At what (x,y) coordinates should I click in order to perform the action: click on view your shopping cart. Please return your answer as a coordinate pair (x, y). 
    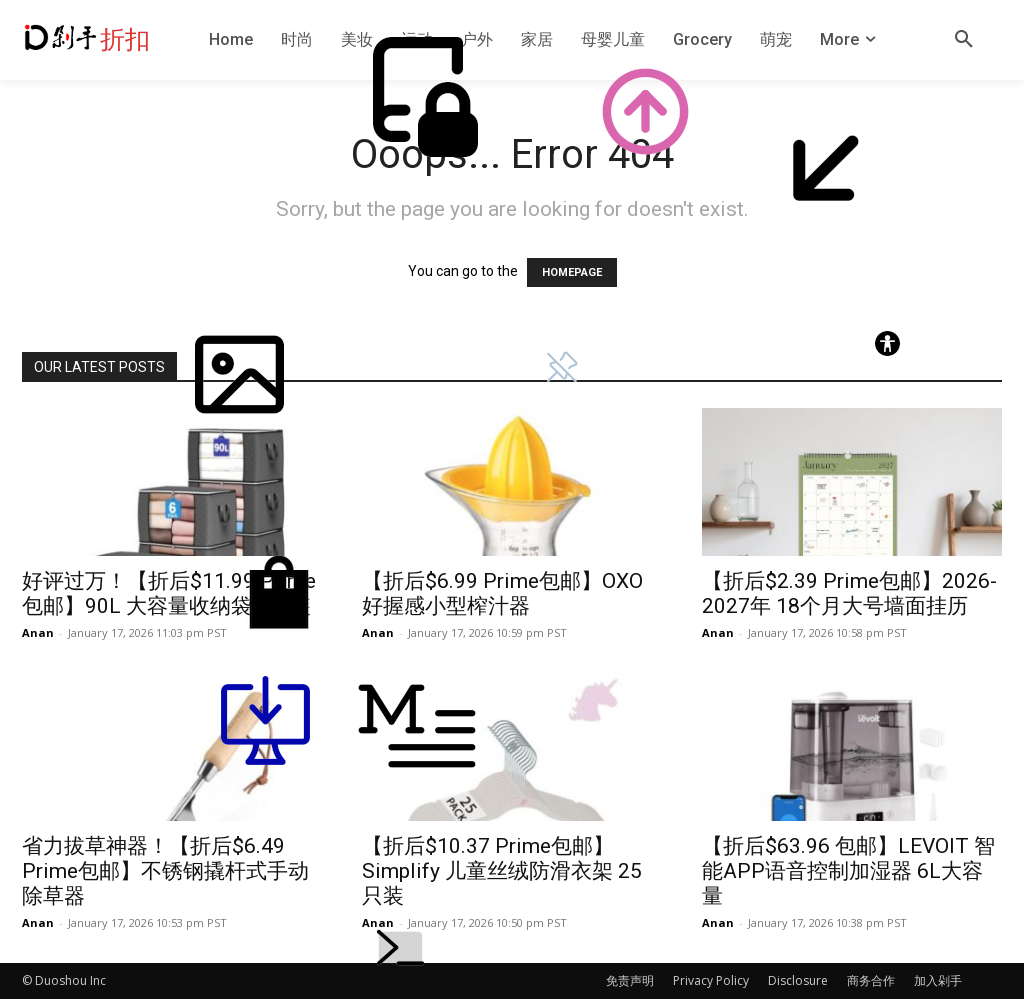
    Looking at the image, I should click on (279, 592).